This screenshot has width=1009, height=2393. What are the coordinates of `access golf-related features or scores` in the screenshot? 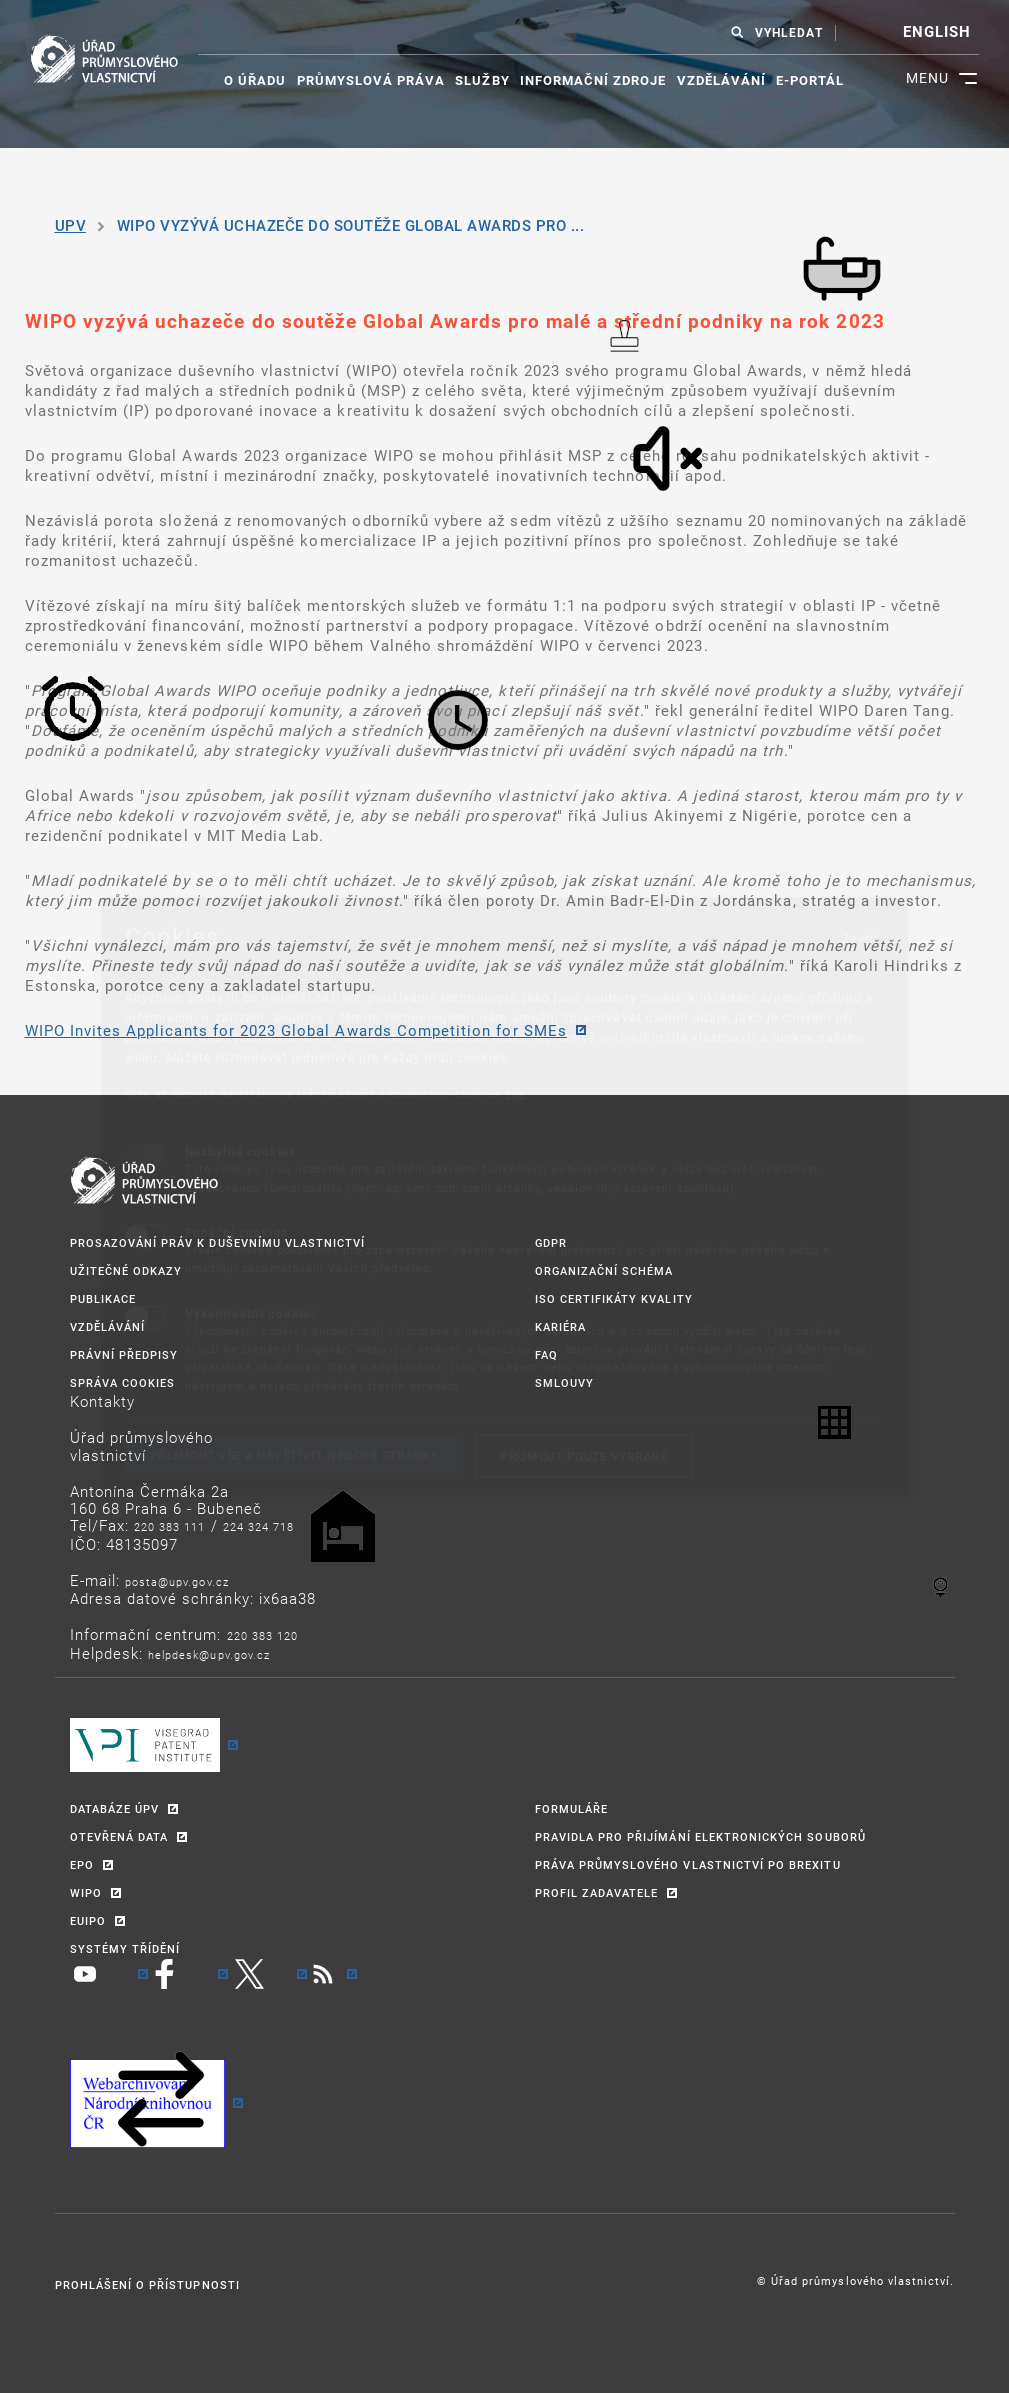 It's located at (940, 1587).